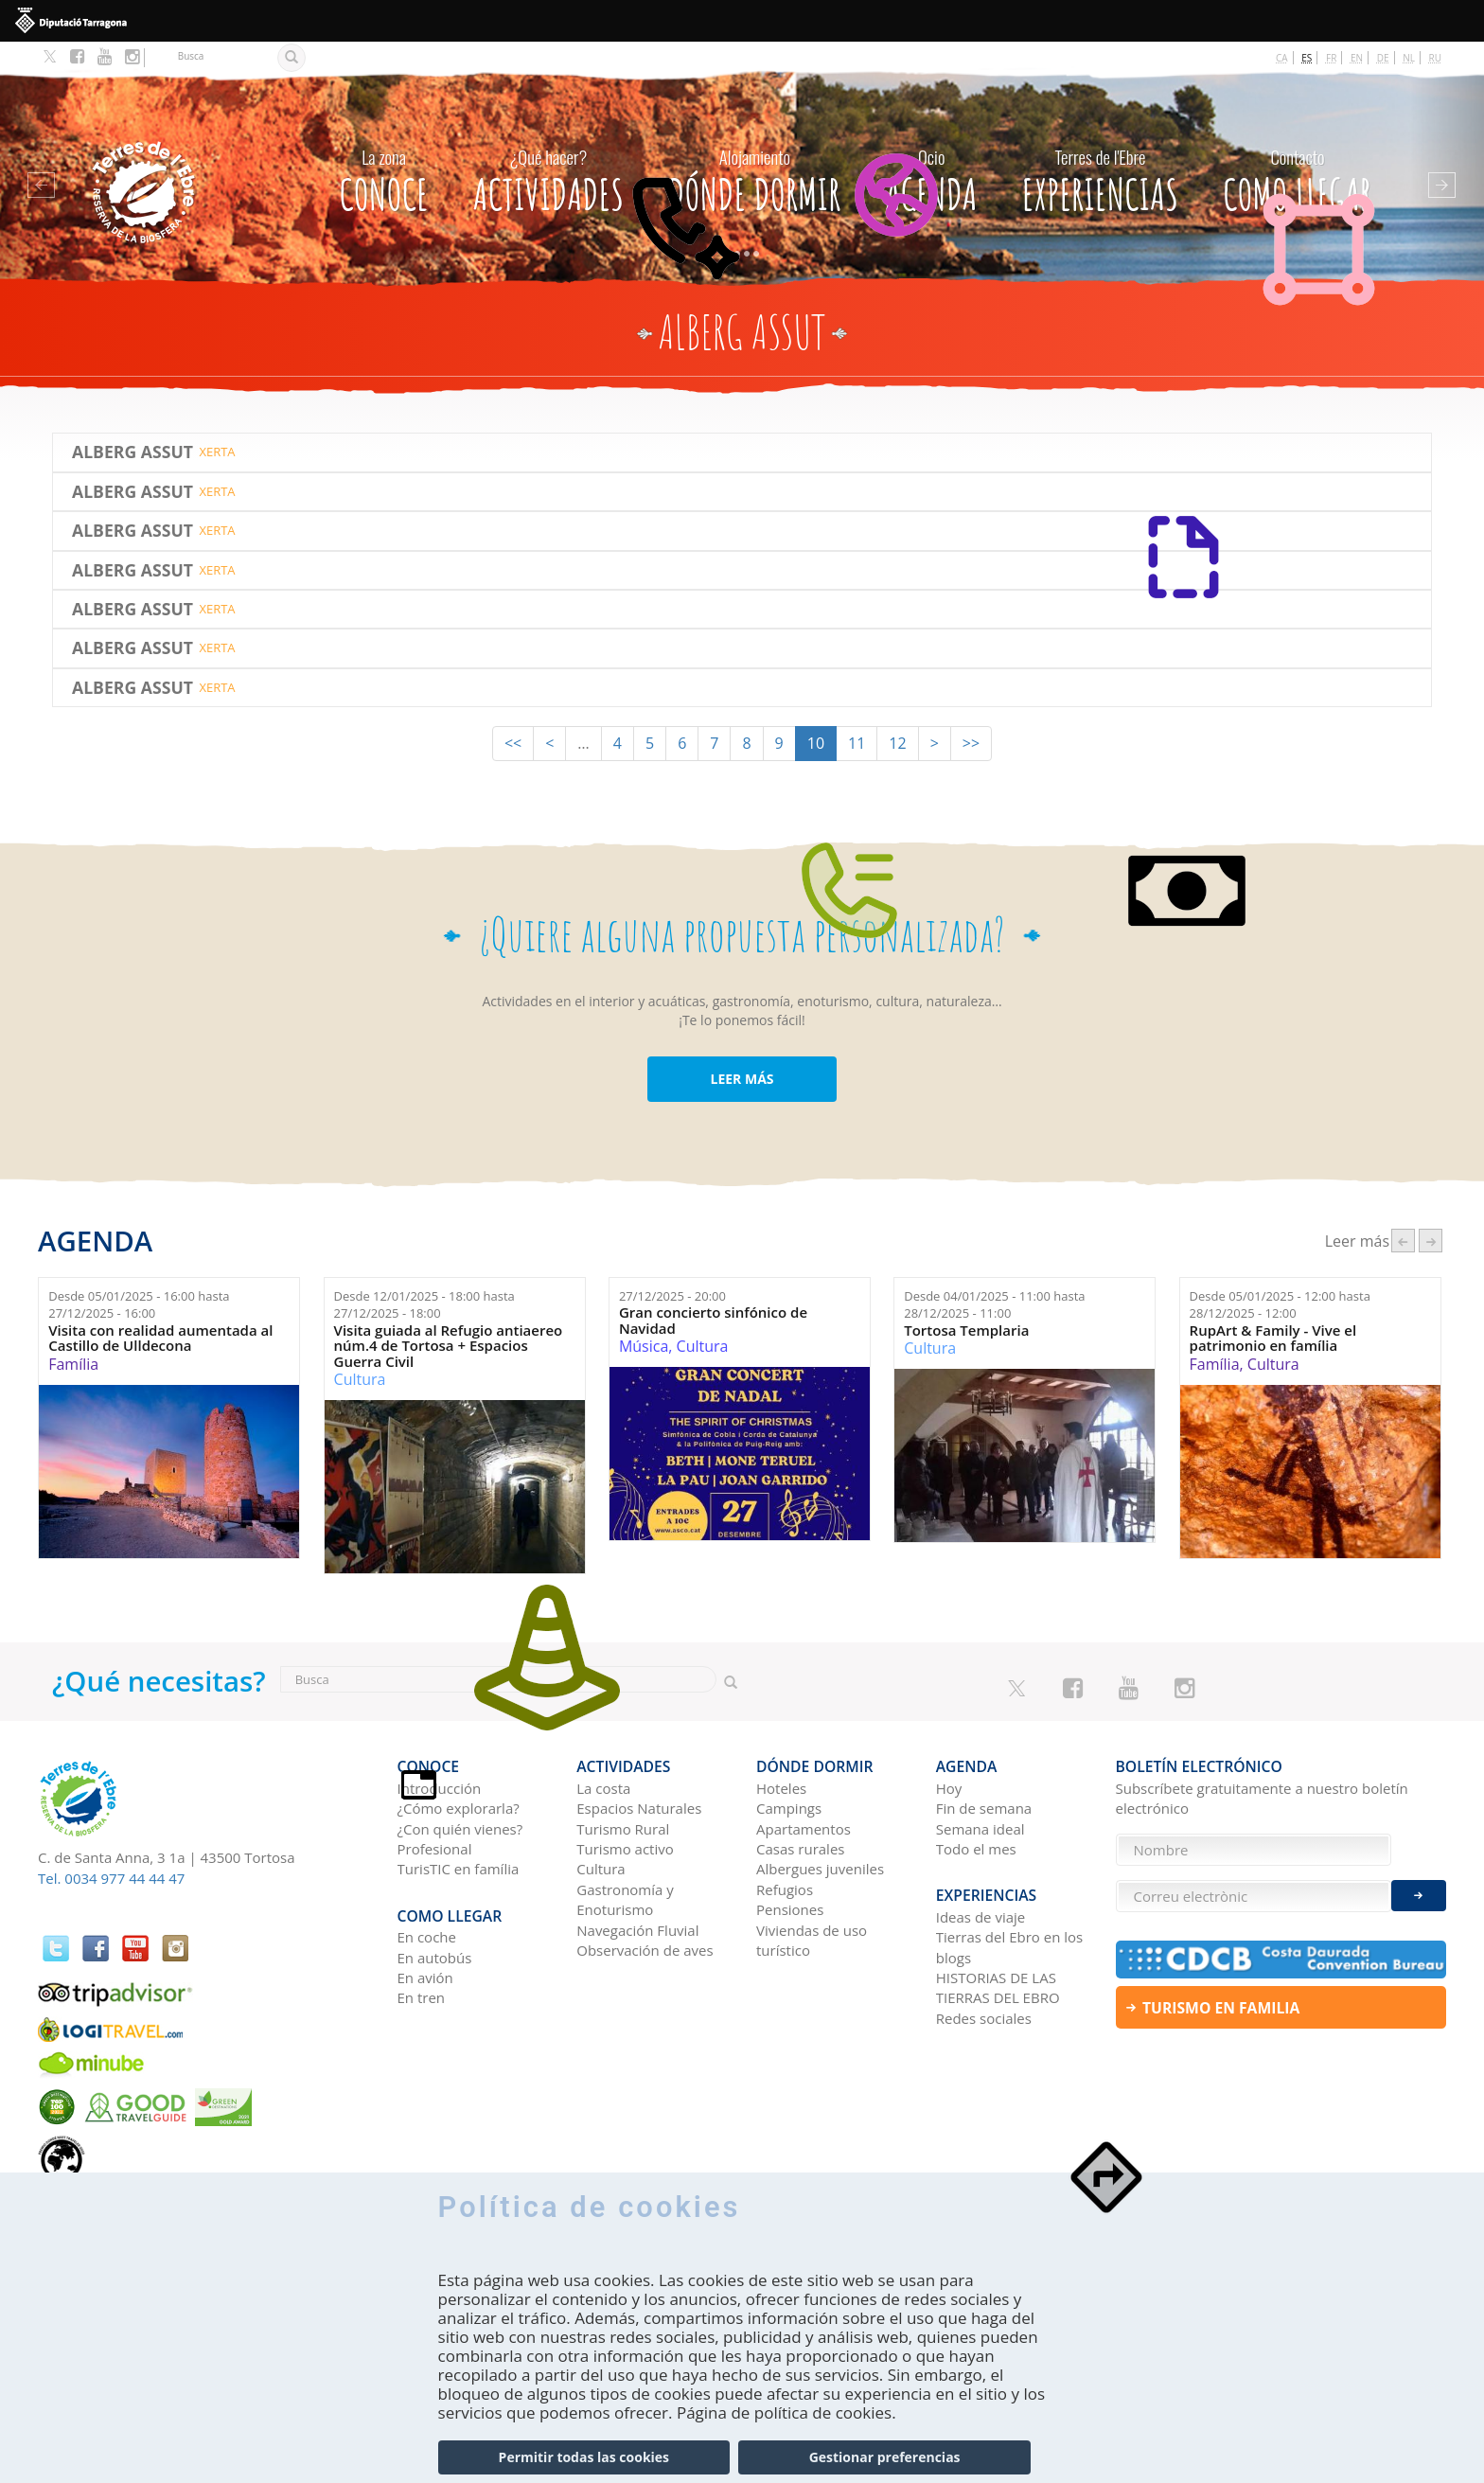  What do you see at coordinates (682, 222) in the screenshot?
I see `AI-powered calling or smart call features` at bounding box center [682, 222].